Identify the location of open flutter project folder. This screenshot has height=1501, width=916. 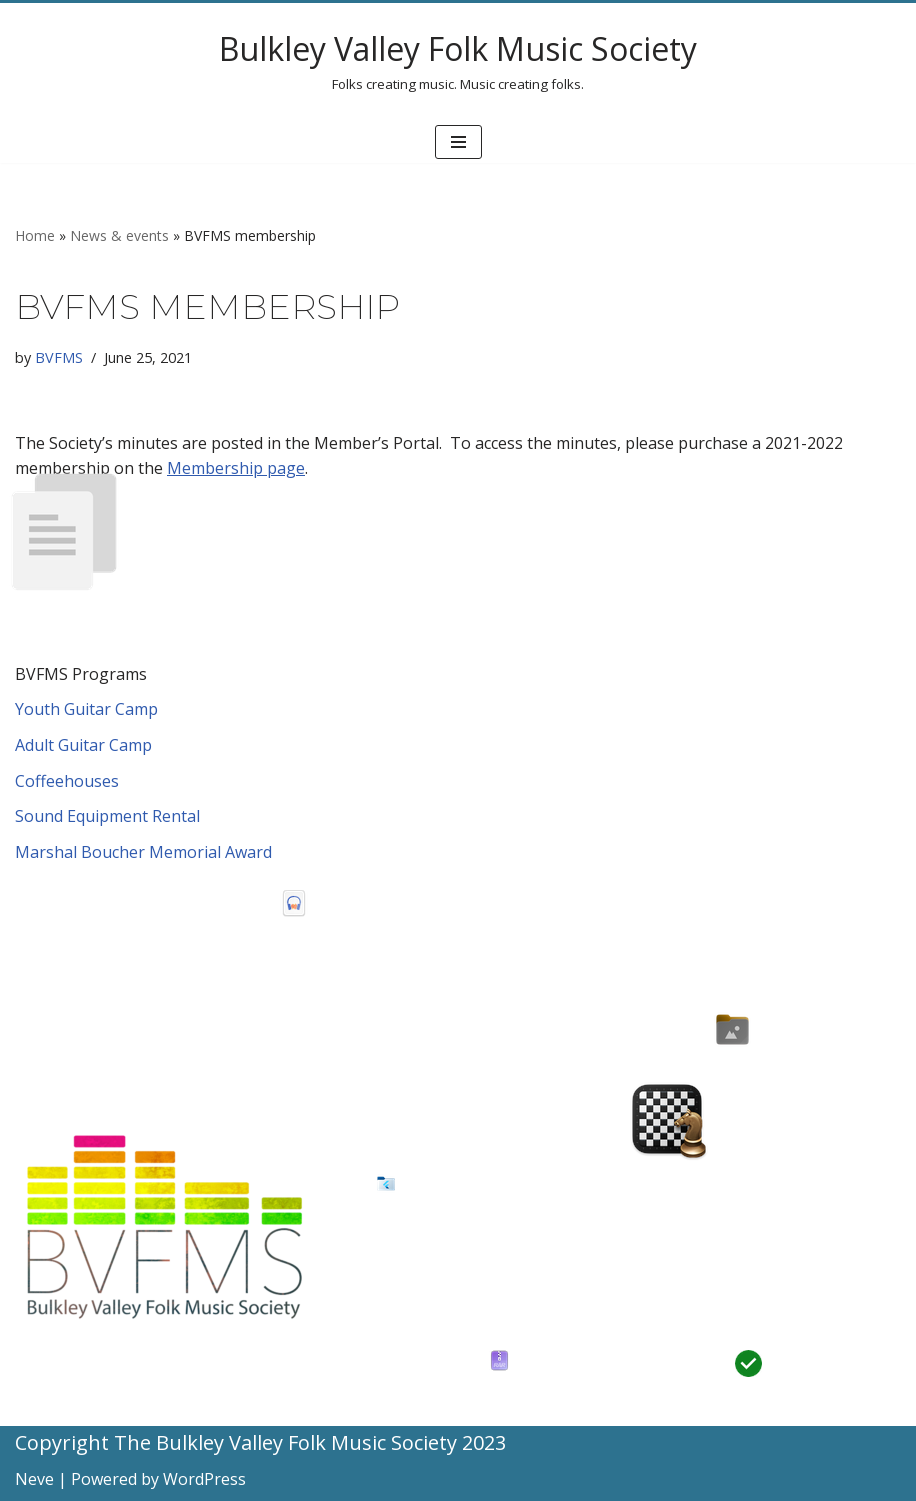
(386, 1184).